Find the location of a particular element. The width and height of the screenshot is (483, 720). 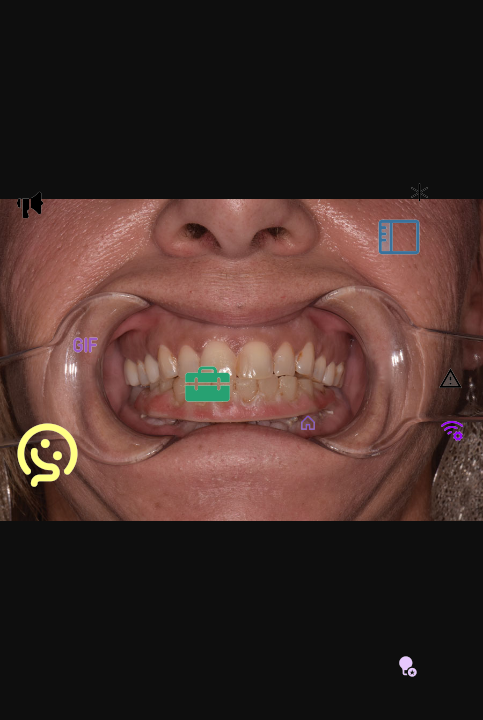

indicates overwhelmed or stressed state is located at coordinates (47, 453).